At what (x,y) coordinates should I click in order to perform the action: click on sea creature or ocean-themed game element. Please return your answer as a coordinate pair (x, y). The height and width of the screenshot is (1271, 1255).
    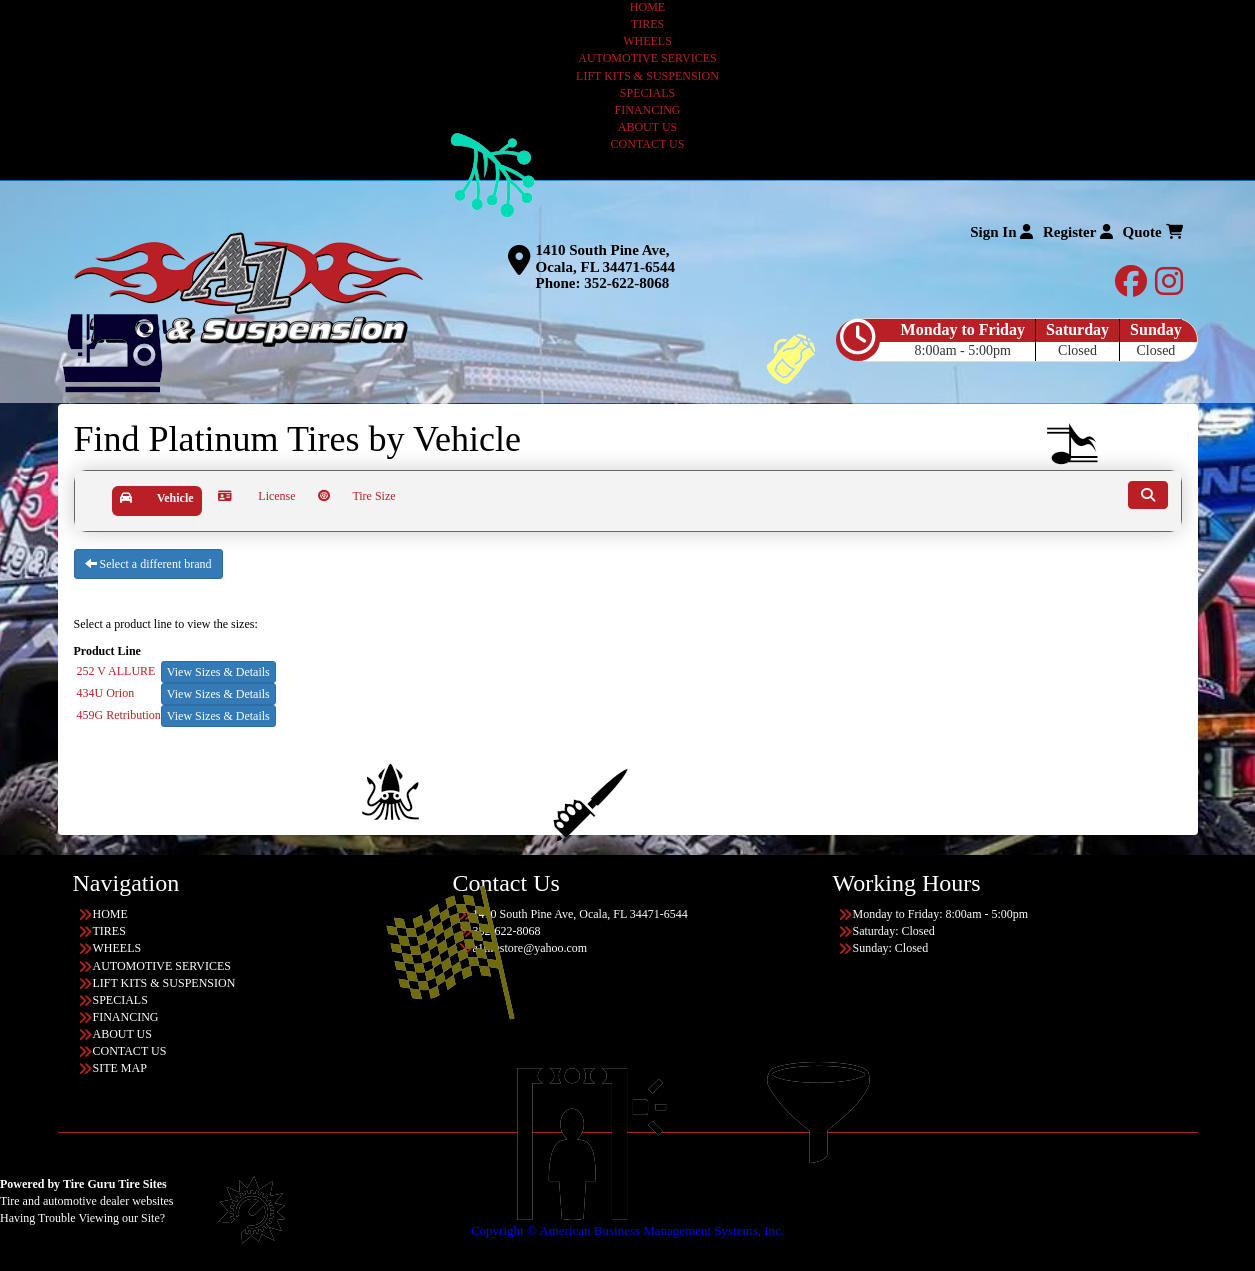
    Looking at the image, I should click on (390, 791).